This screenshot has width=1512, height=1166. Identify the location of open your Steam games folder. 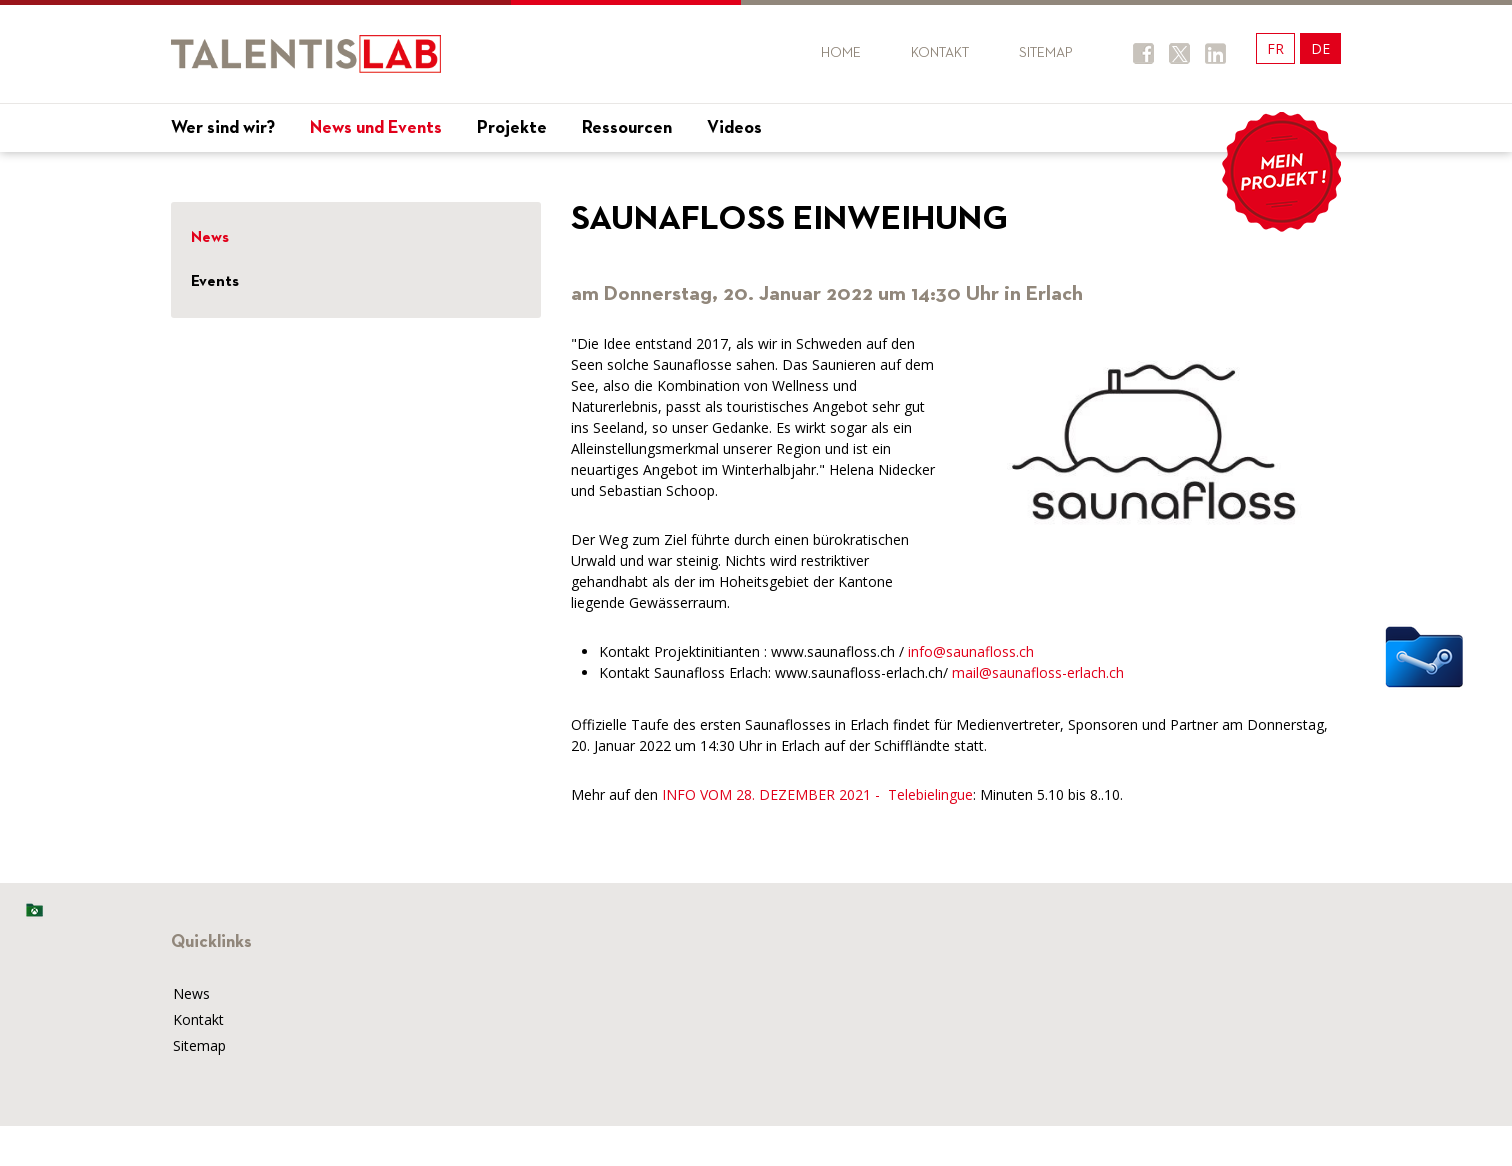
(1424, 659).